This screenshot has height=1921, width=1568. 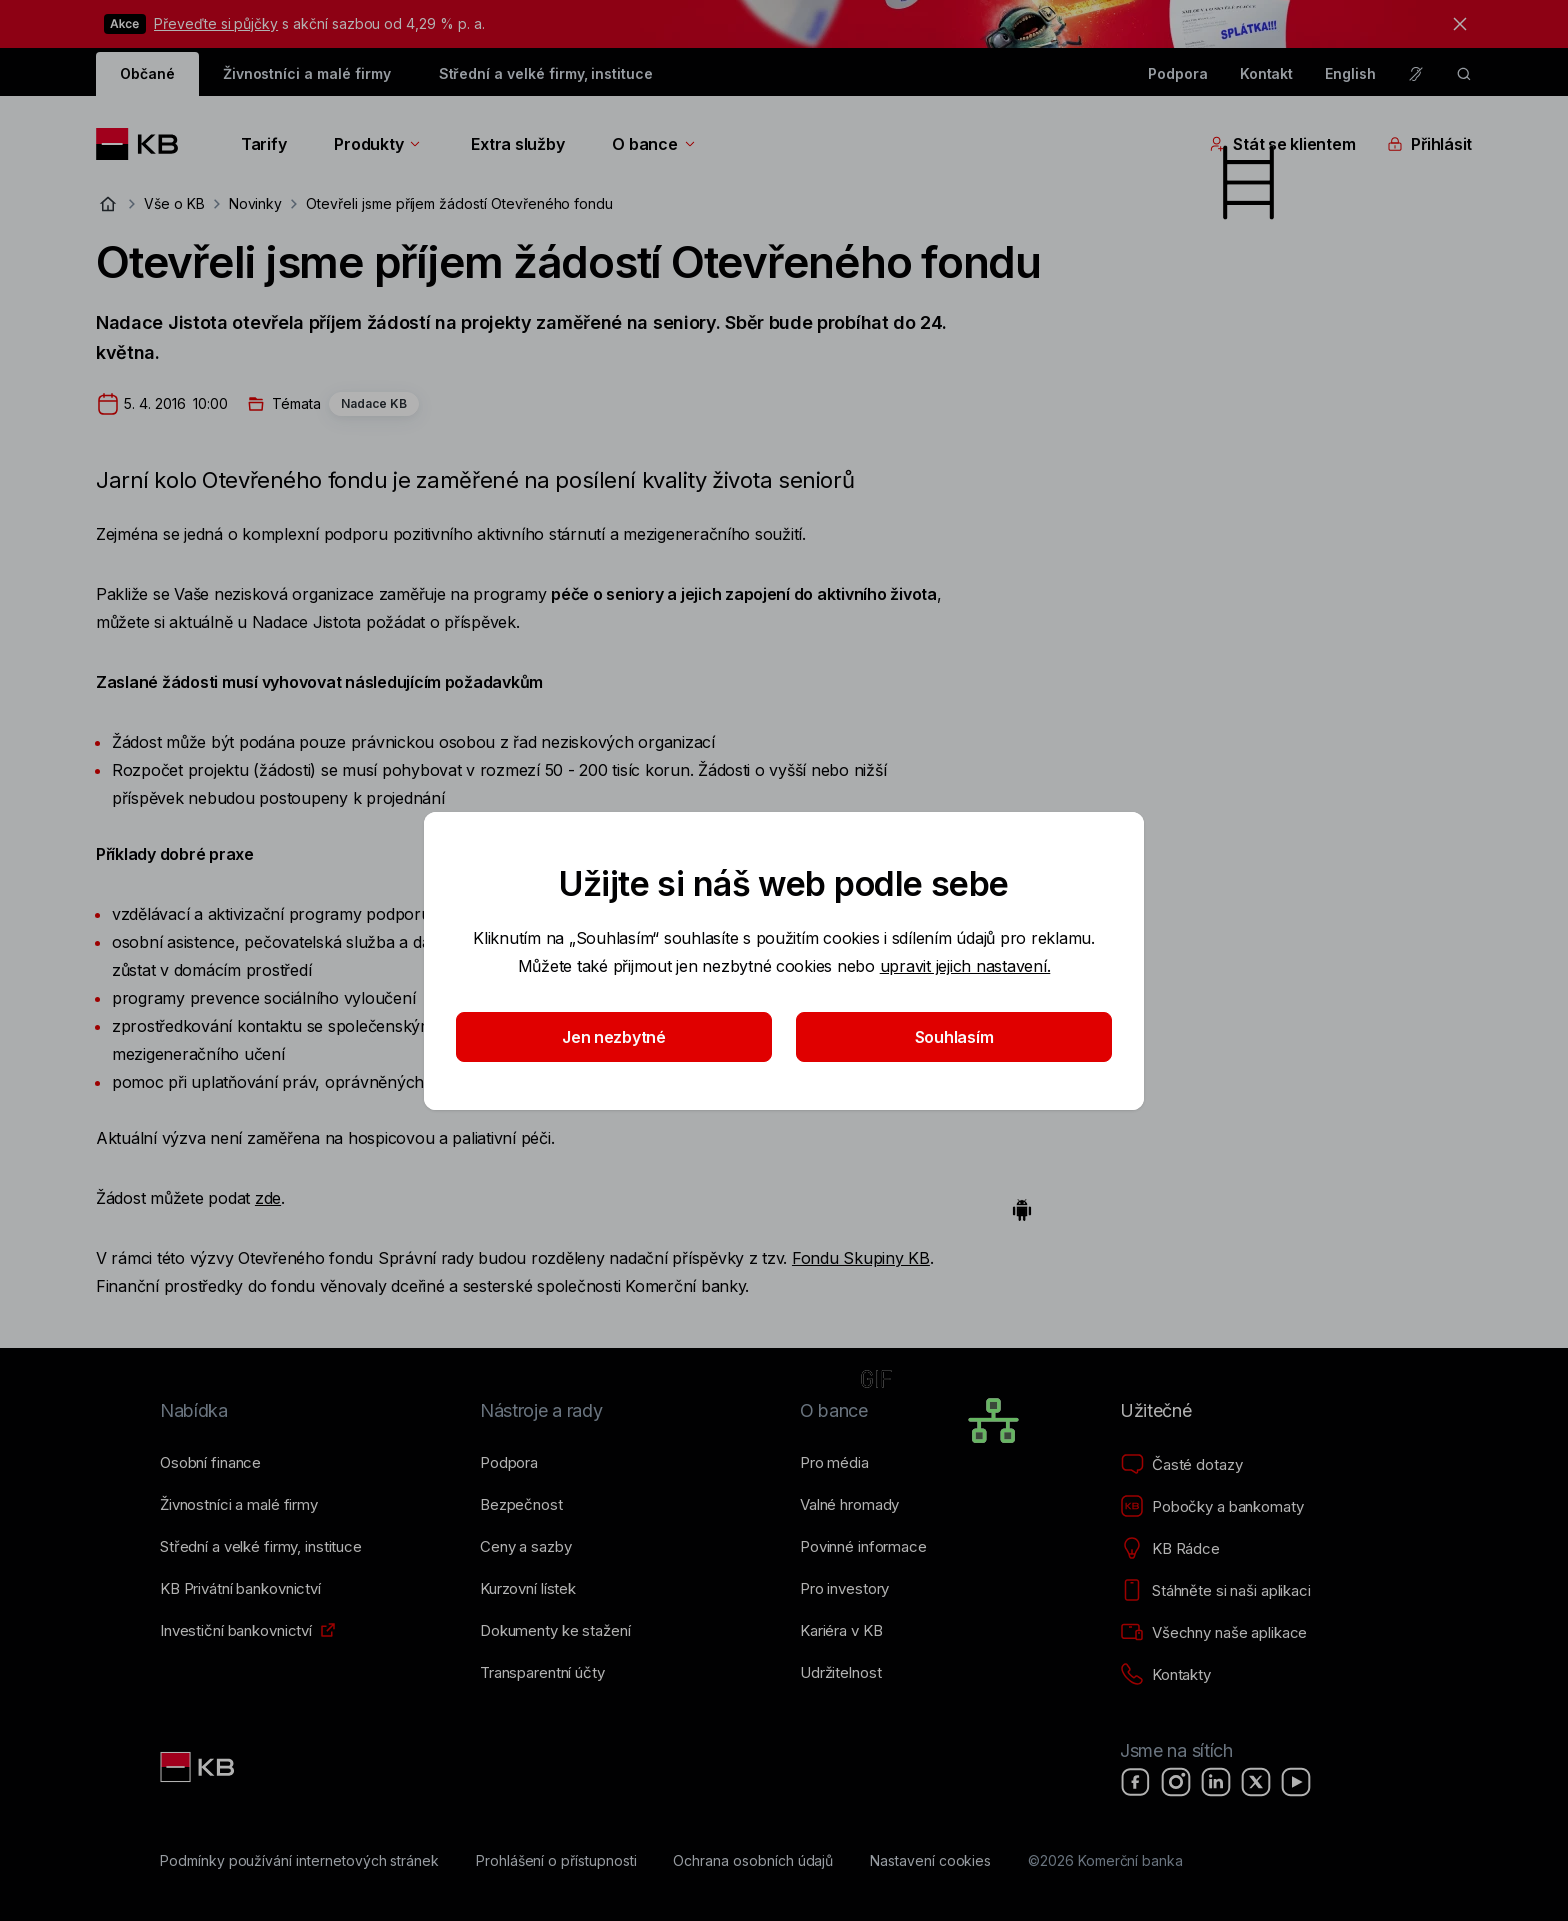 I want to click on view network topology or connected devices, so click(x=993, y=1421).